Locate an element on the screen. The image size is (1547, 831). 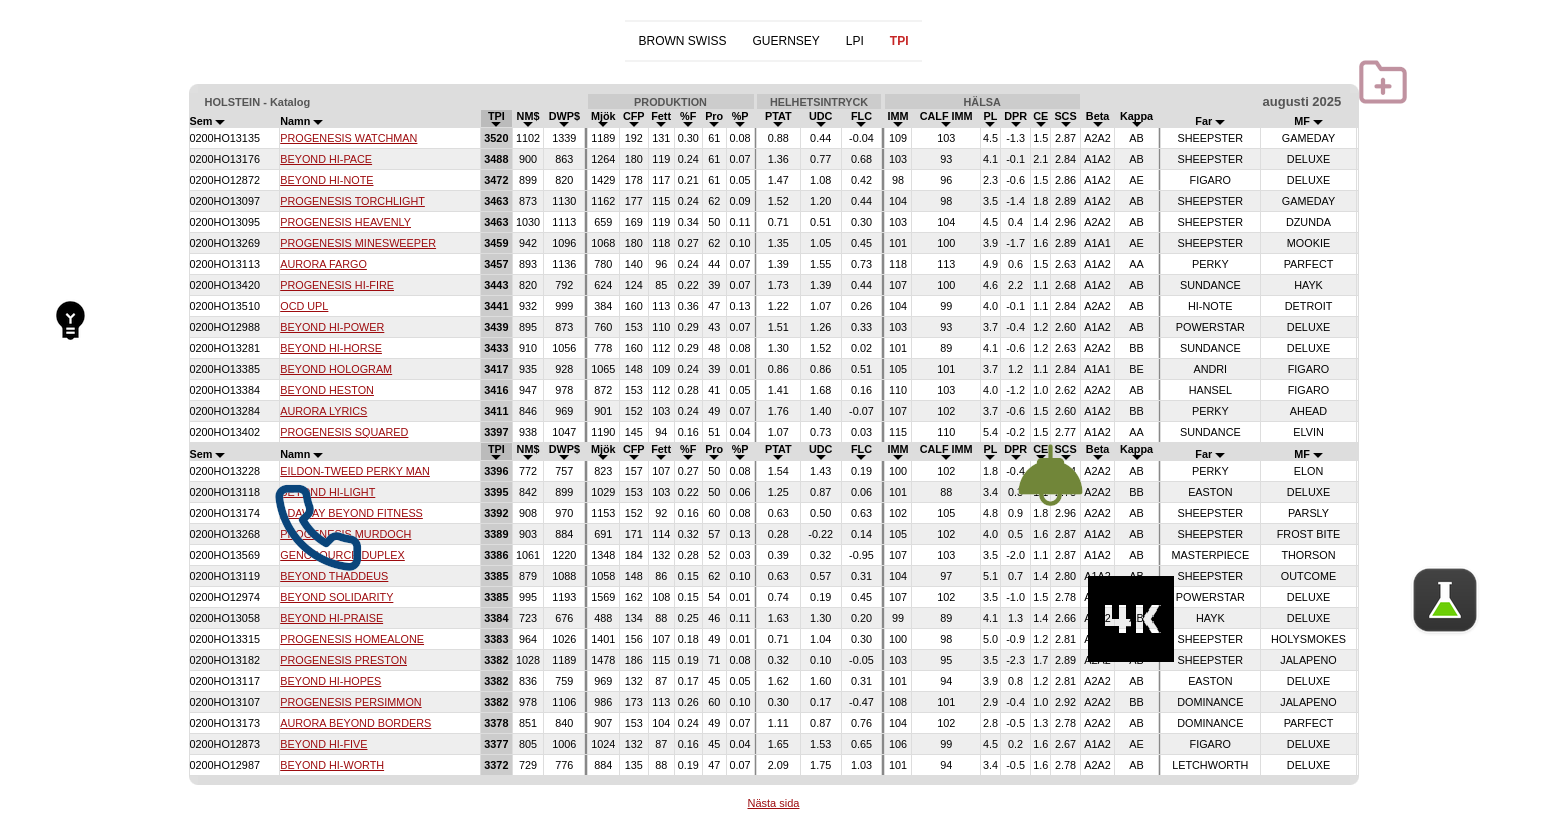
indicates 4K resolution video quality is located at coordinates (1131, 619).